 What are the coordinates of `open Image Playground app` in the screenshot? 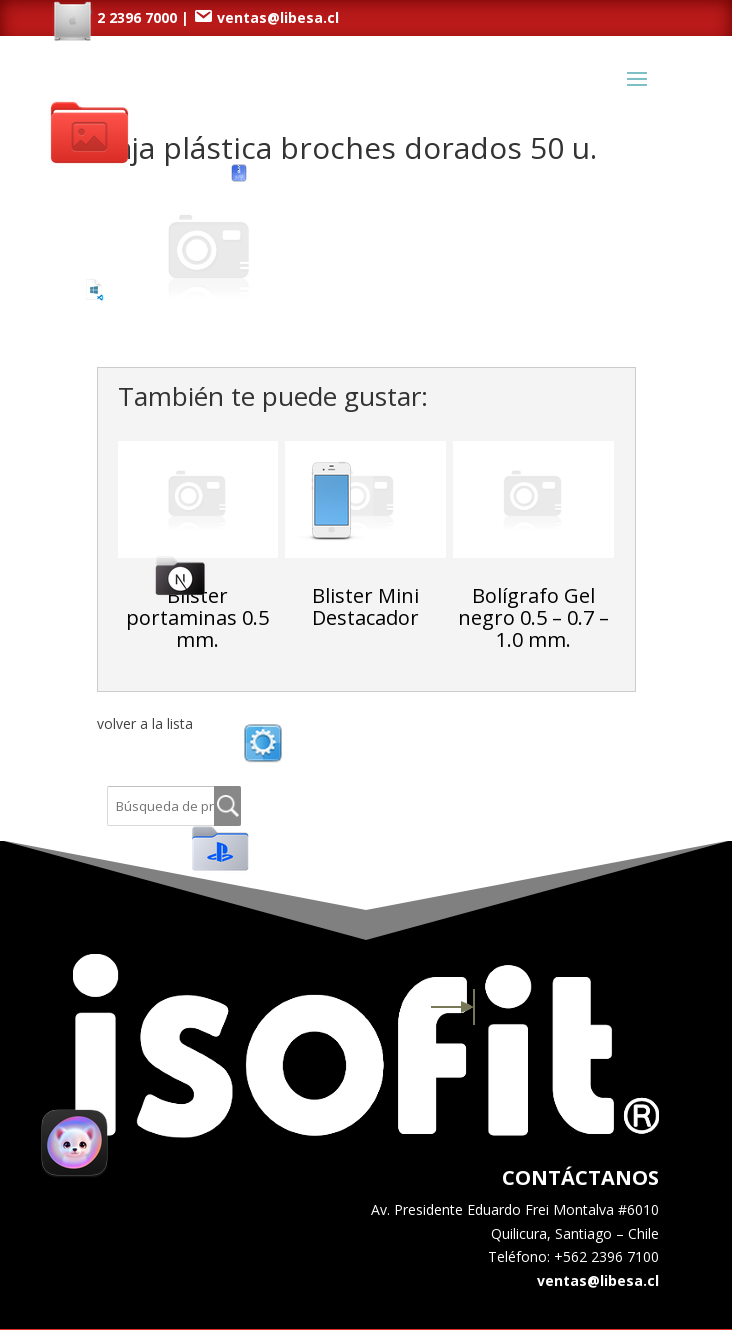 It's located at (74, 1142).